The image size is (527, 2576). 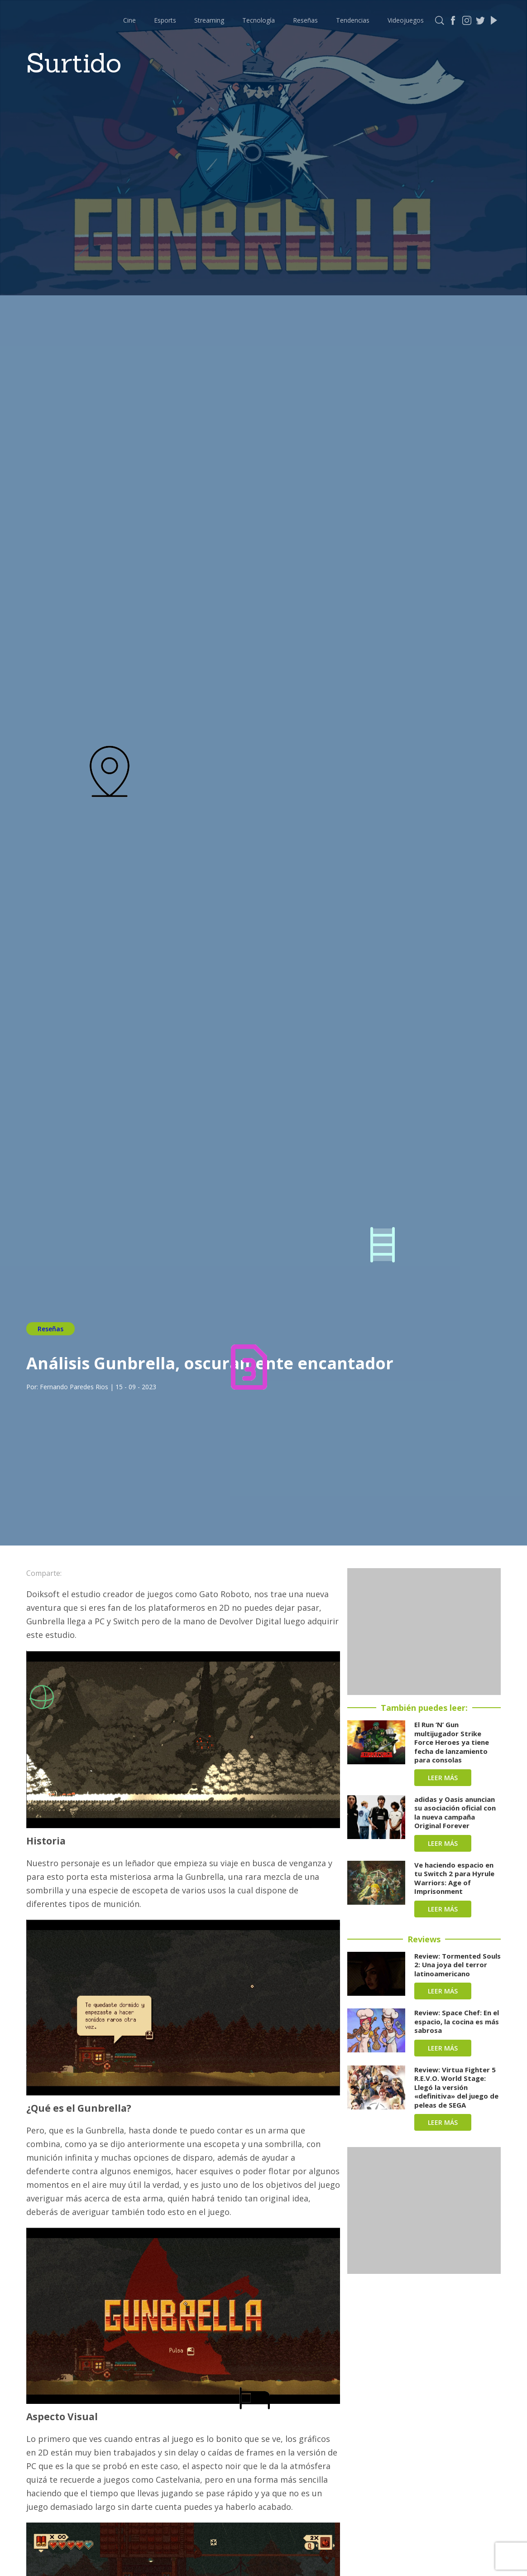 What do you see at coordinates (42, 1697) in the screenshot?
I see `access globe or world view` at bounding box center [42, 1697].